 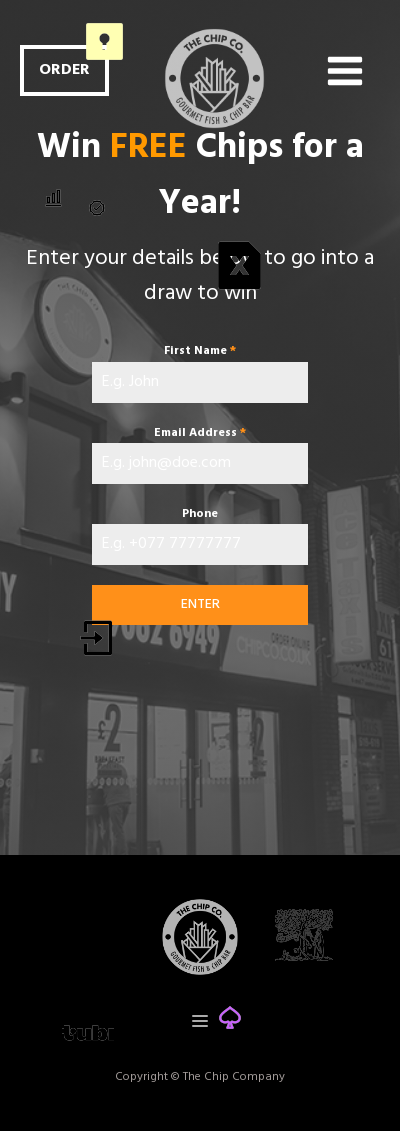 What do you see at coordinates (239, 265) in the screenshot?
I see `open an excel spreadsheet file` at bounding box center [239, 265].